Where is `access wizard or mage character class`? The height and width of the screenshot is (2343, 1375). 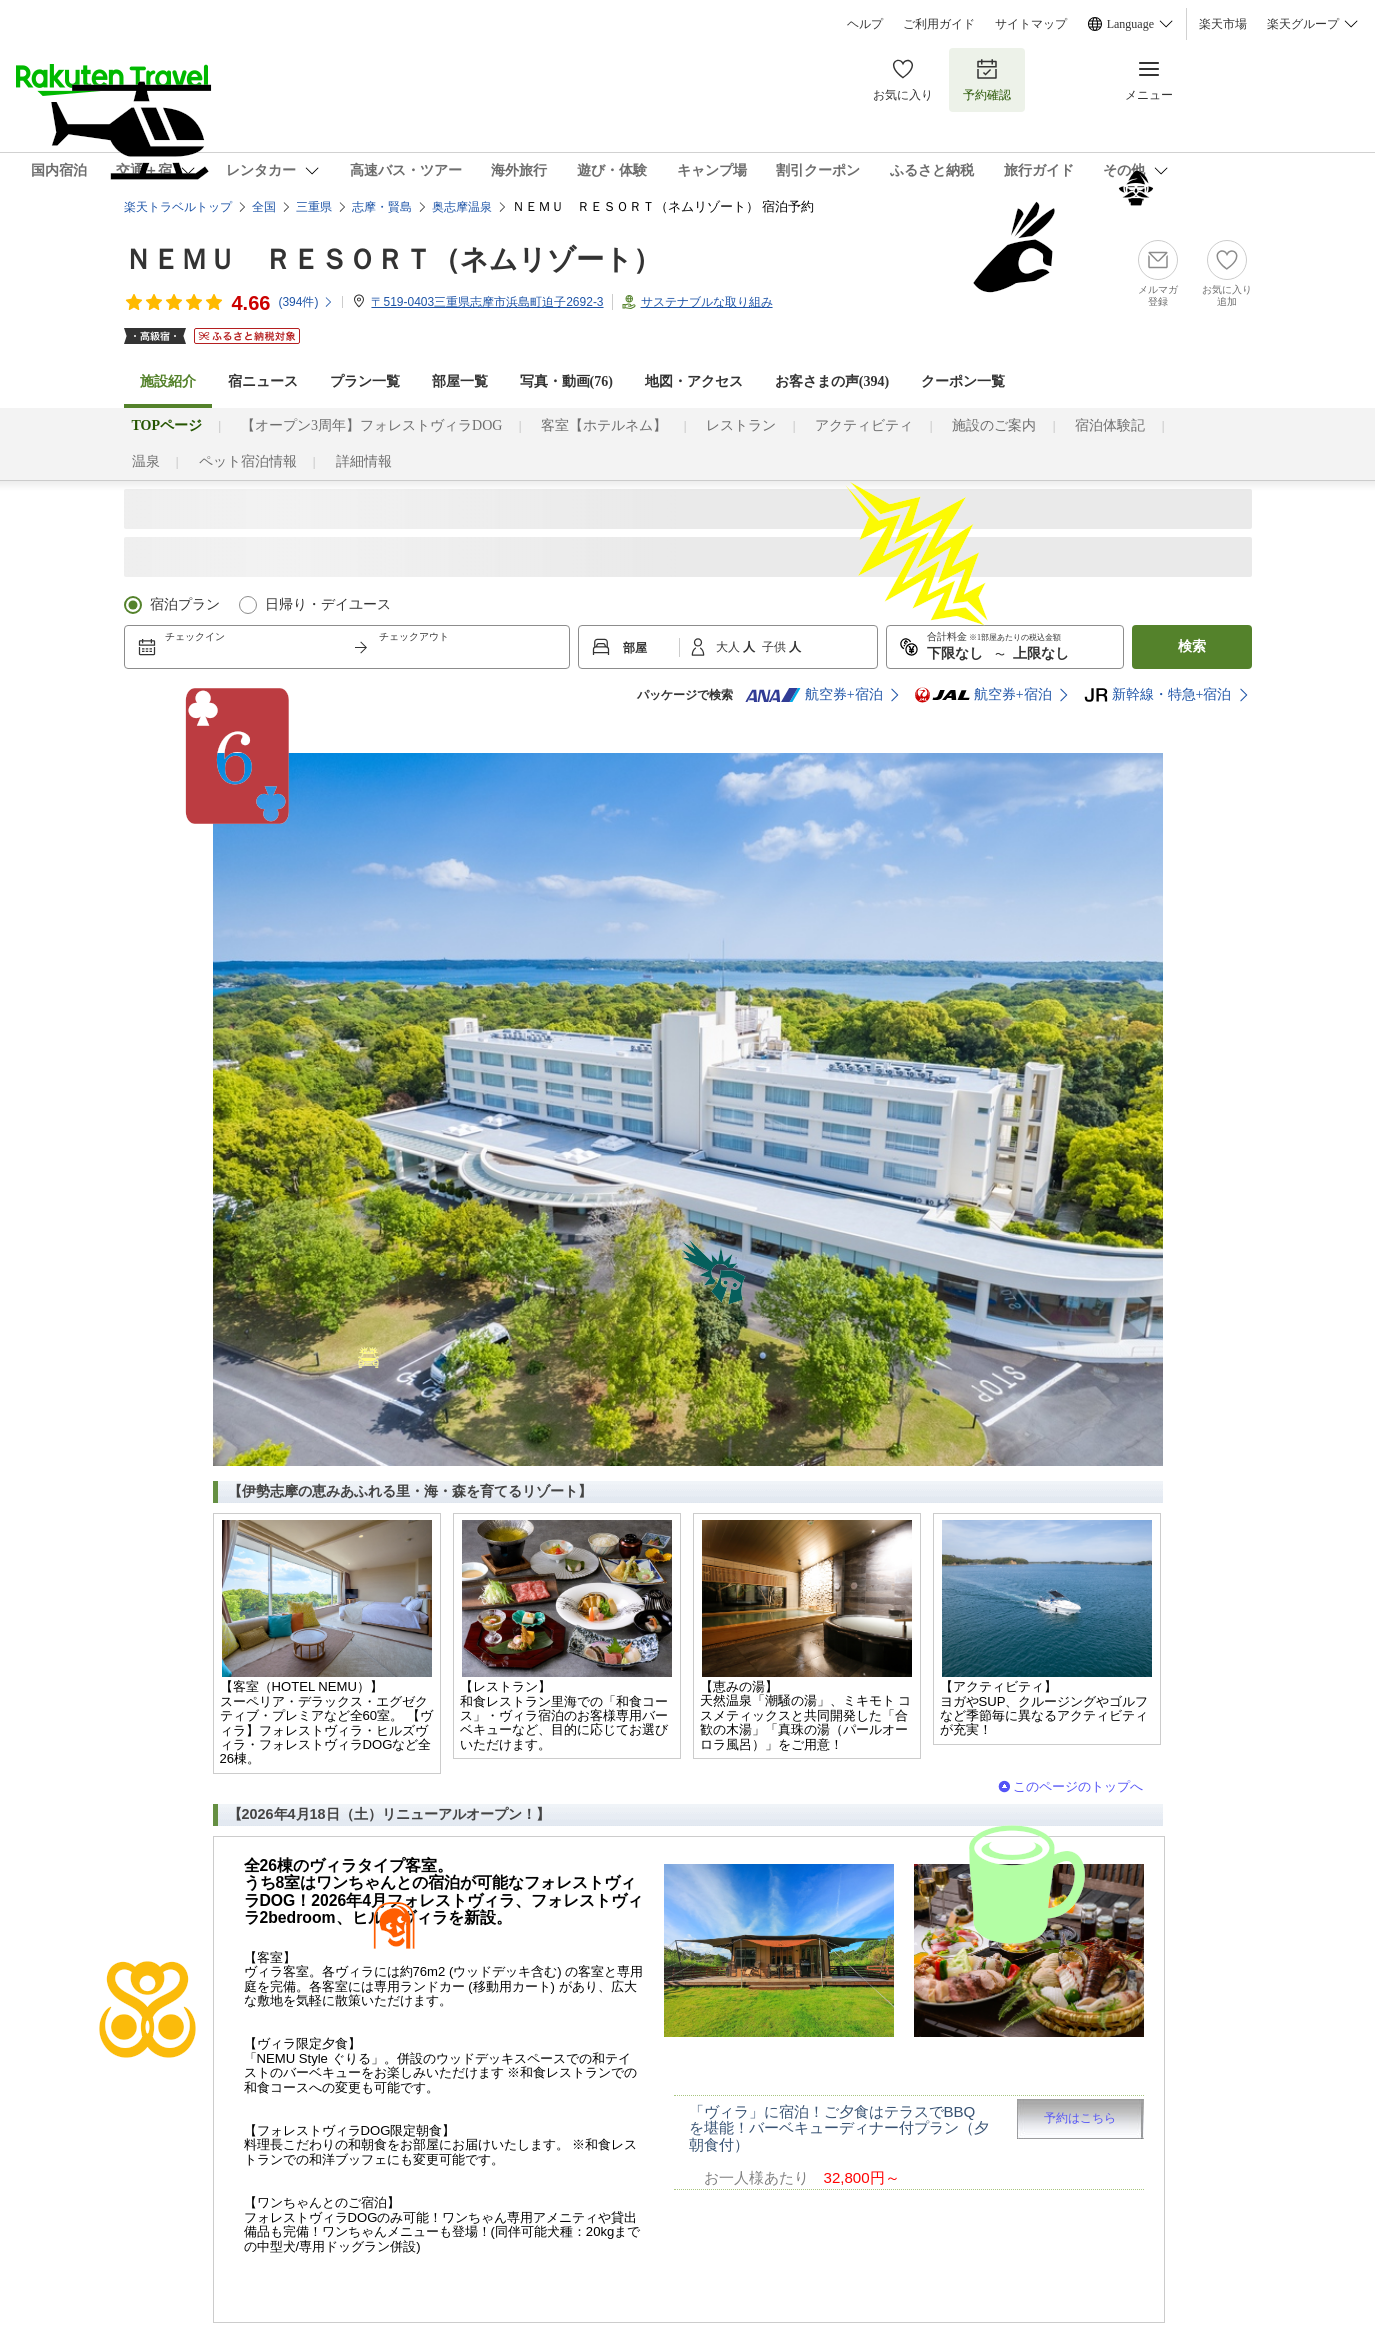 access wizard or mage character class is located at coordinates (1136, 188).